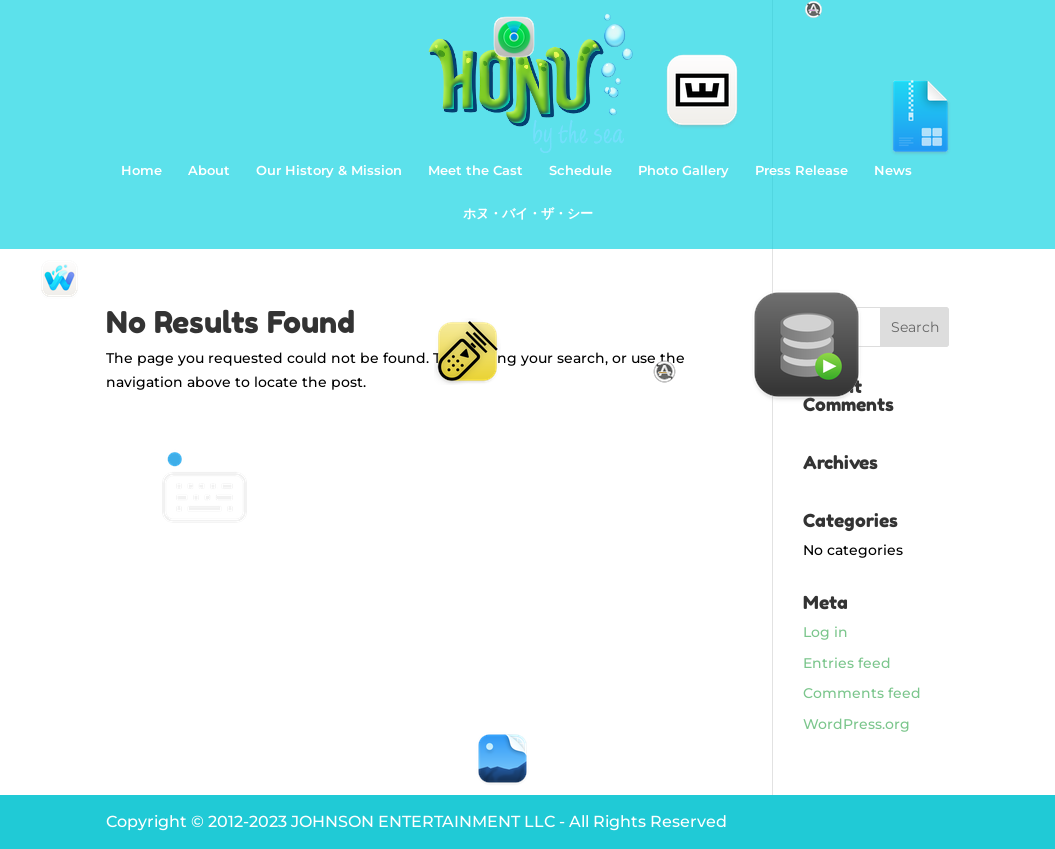 Image resolution: width=1055 pixels, height=849 pixels. What do you see at coordinates (702, 90) in the screenshot?
I see `open wootility keyboard configuration app` at bounding box center [702, 90].